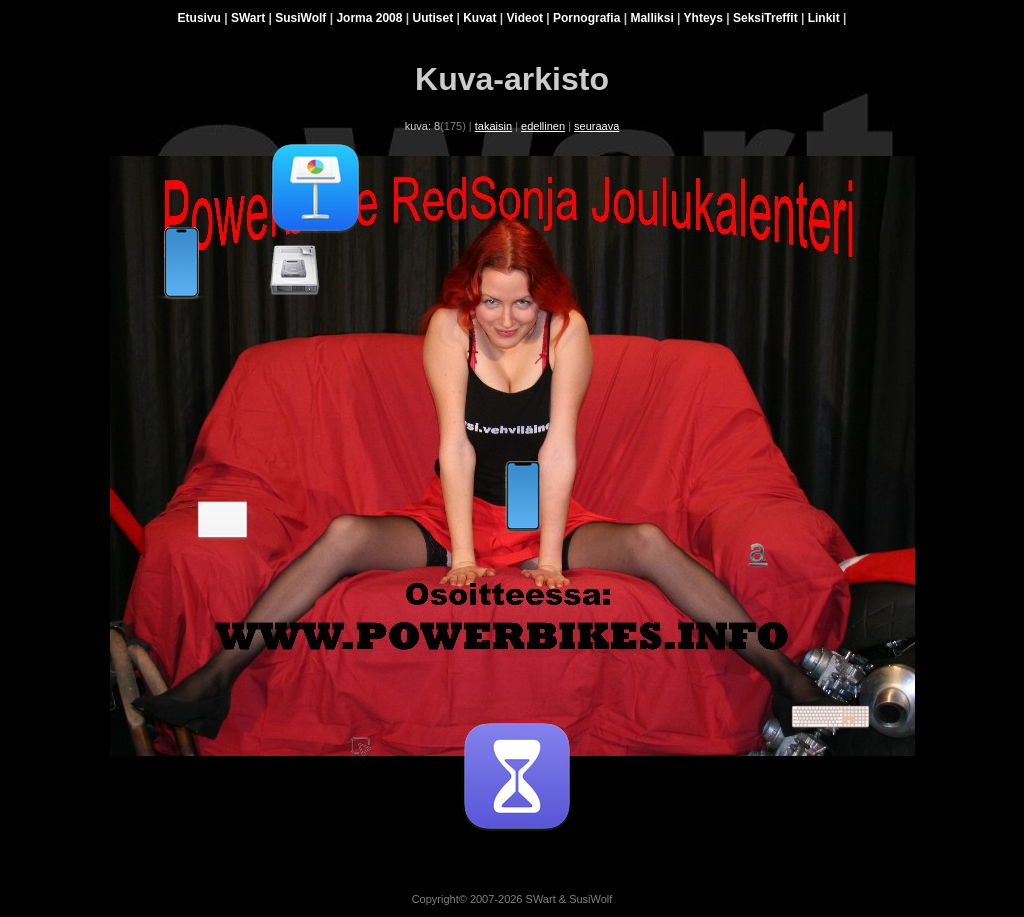 This screenshot has height=917, width=1024. What do you see at coordinates (830, 716) in the screenshot?
I see `connect to a wireless bluetooth keyboard` at bounding box center [830, 716].